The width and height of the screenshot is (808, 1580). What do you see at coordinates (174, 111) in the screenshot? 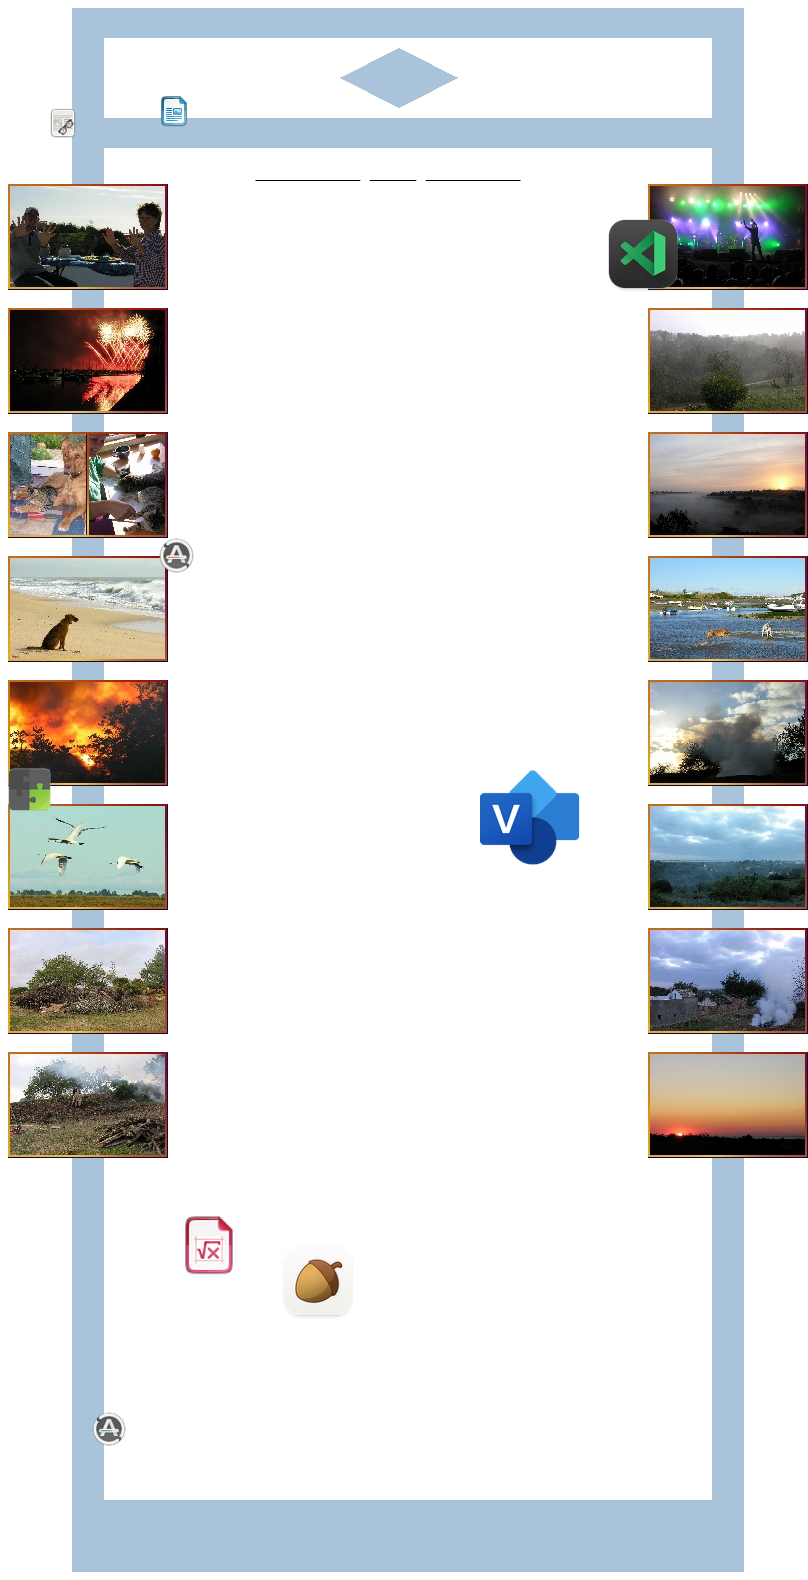
I see `open a libreoffice writer text document` at bounding box center [174, 111].